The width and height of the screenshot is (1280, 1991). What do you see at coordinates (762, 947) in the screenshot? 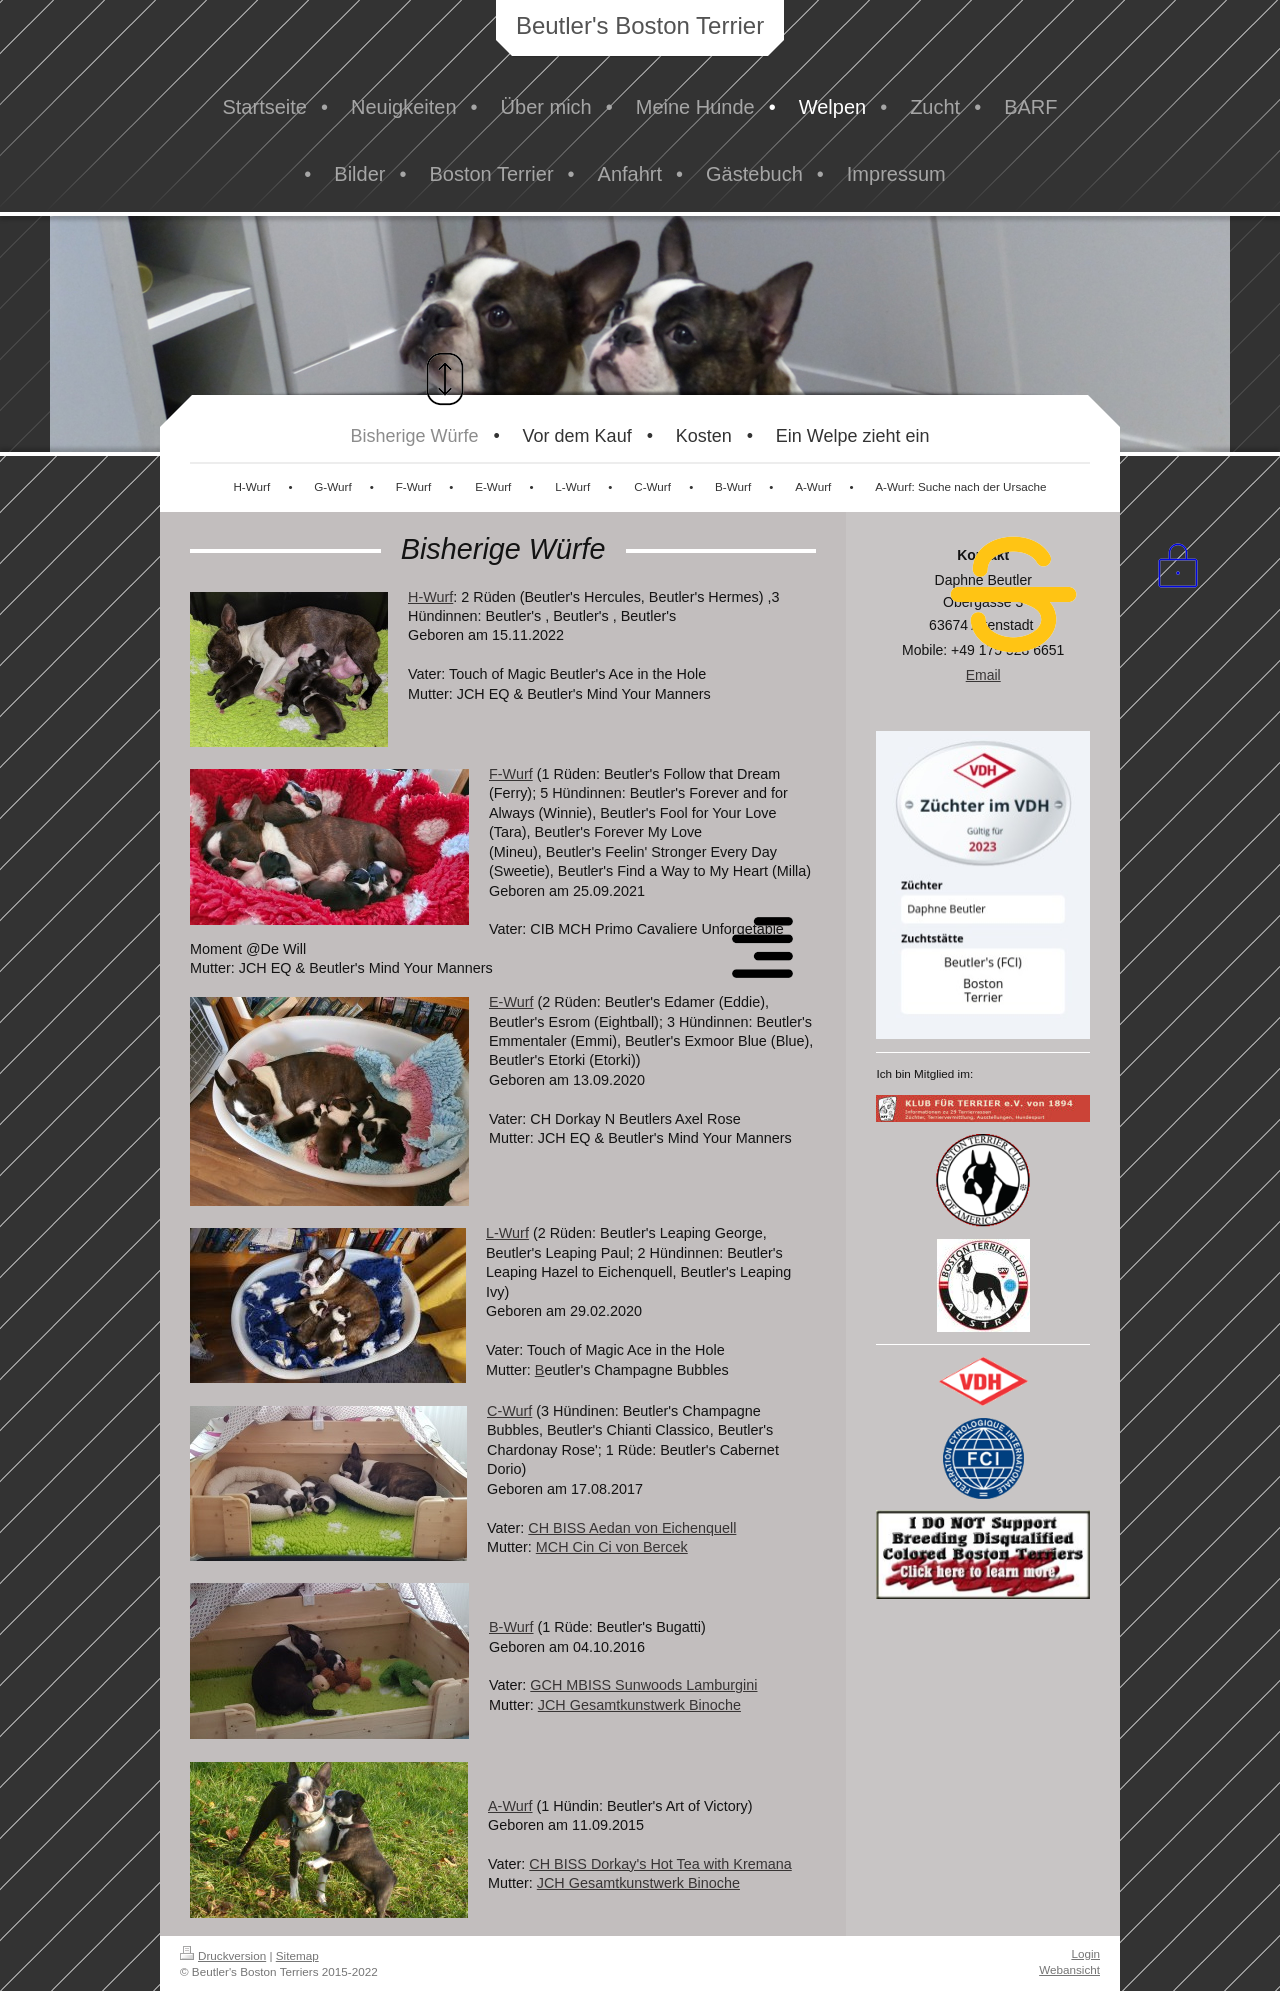
I see `align text to the right` at bounding box center [762, 947].